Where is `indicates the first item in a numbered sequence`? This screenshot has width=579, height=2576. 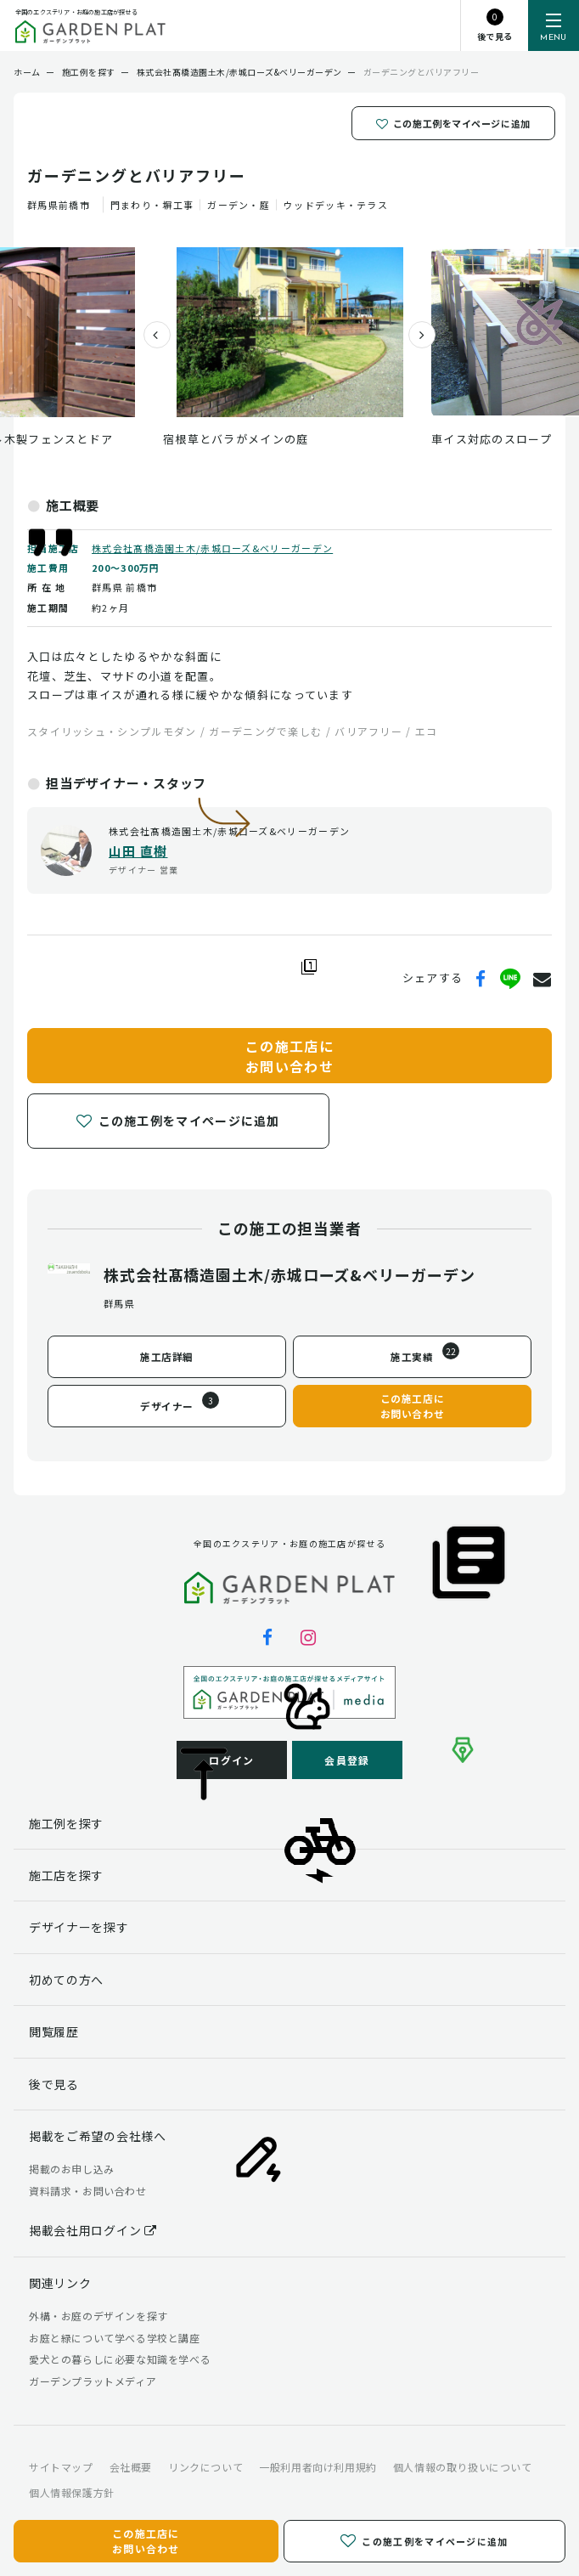
indicates the first item in a numbered sequence is located at coordinates (309, 967).